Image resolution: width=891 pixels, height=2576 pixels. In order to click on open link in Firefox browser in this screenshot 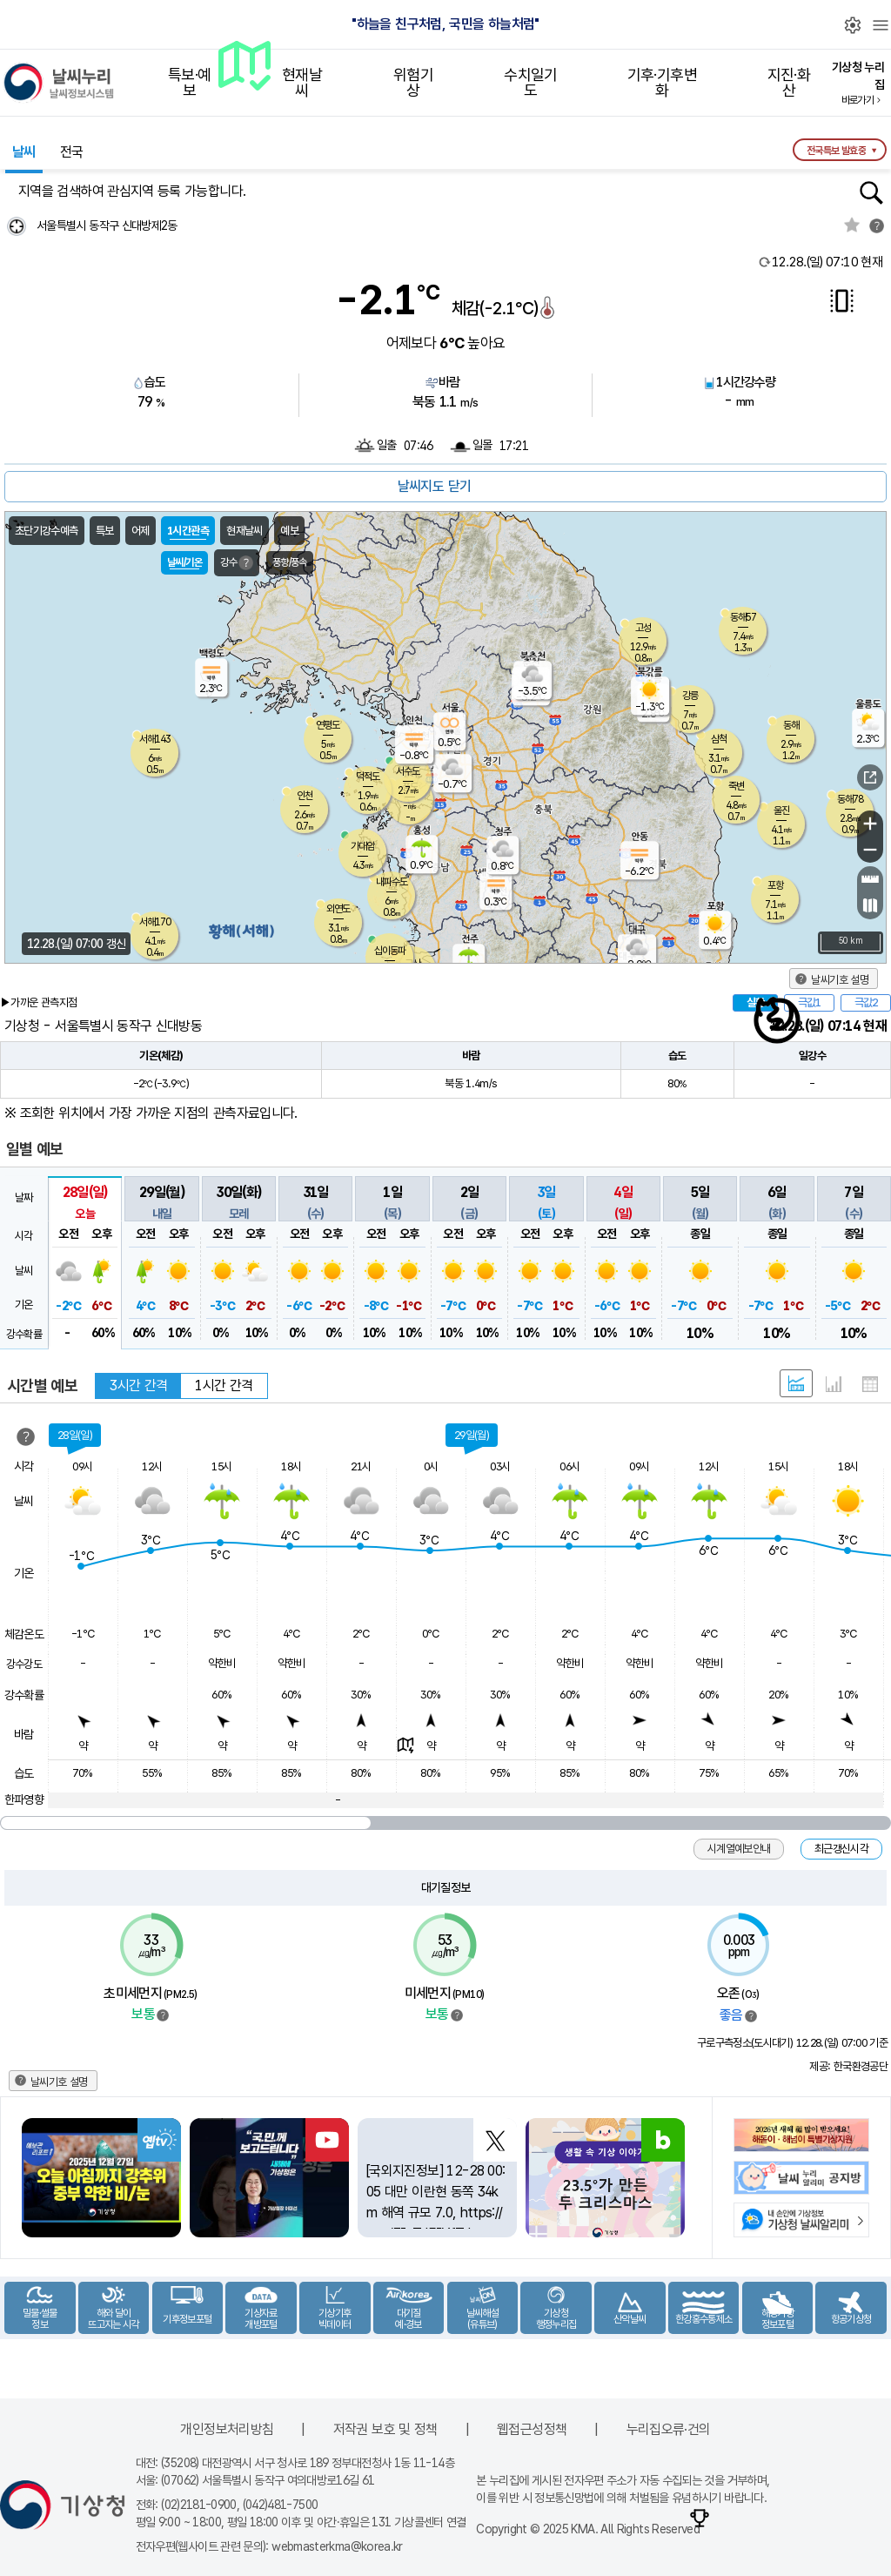, I will do `click(777, 1020)`.